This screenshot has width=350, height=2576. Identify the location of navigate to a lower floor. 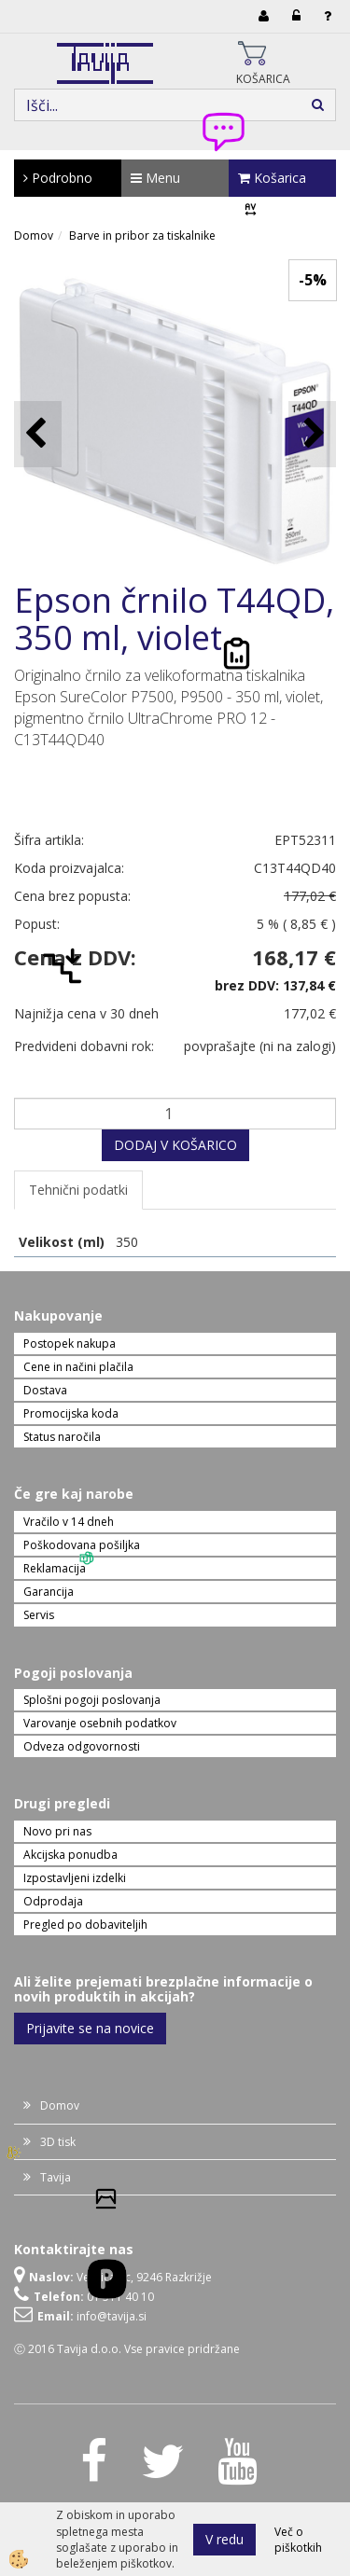
(62, 965).